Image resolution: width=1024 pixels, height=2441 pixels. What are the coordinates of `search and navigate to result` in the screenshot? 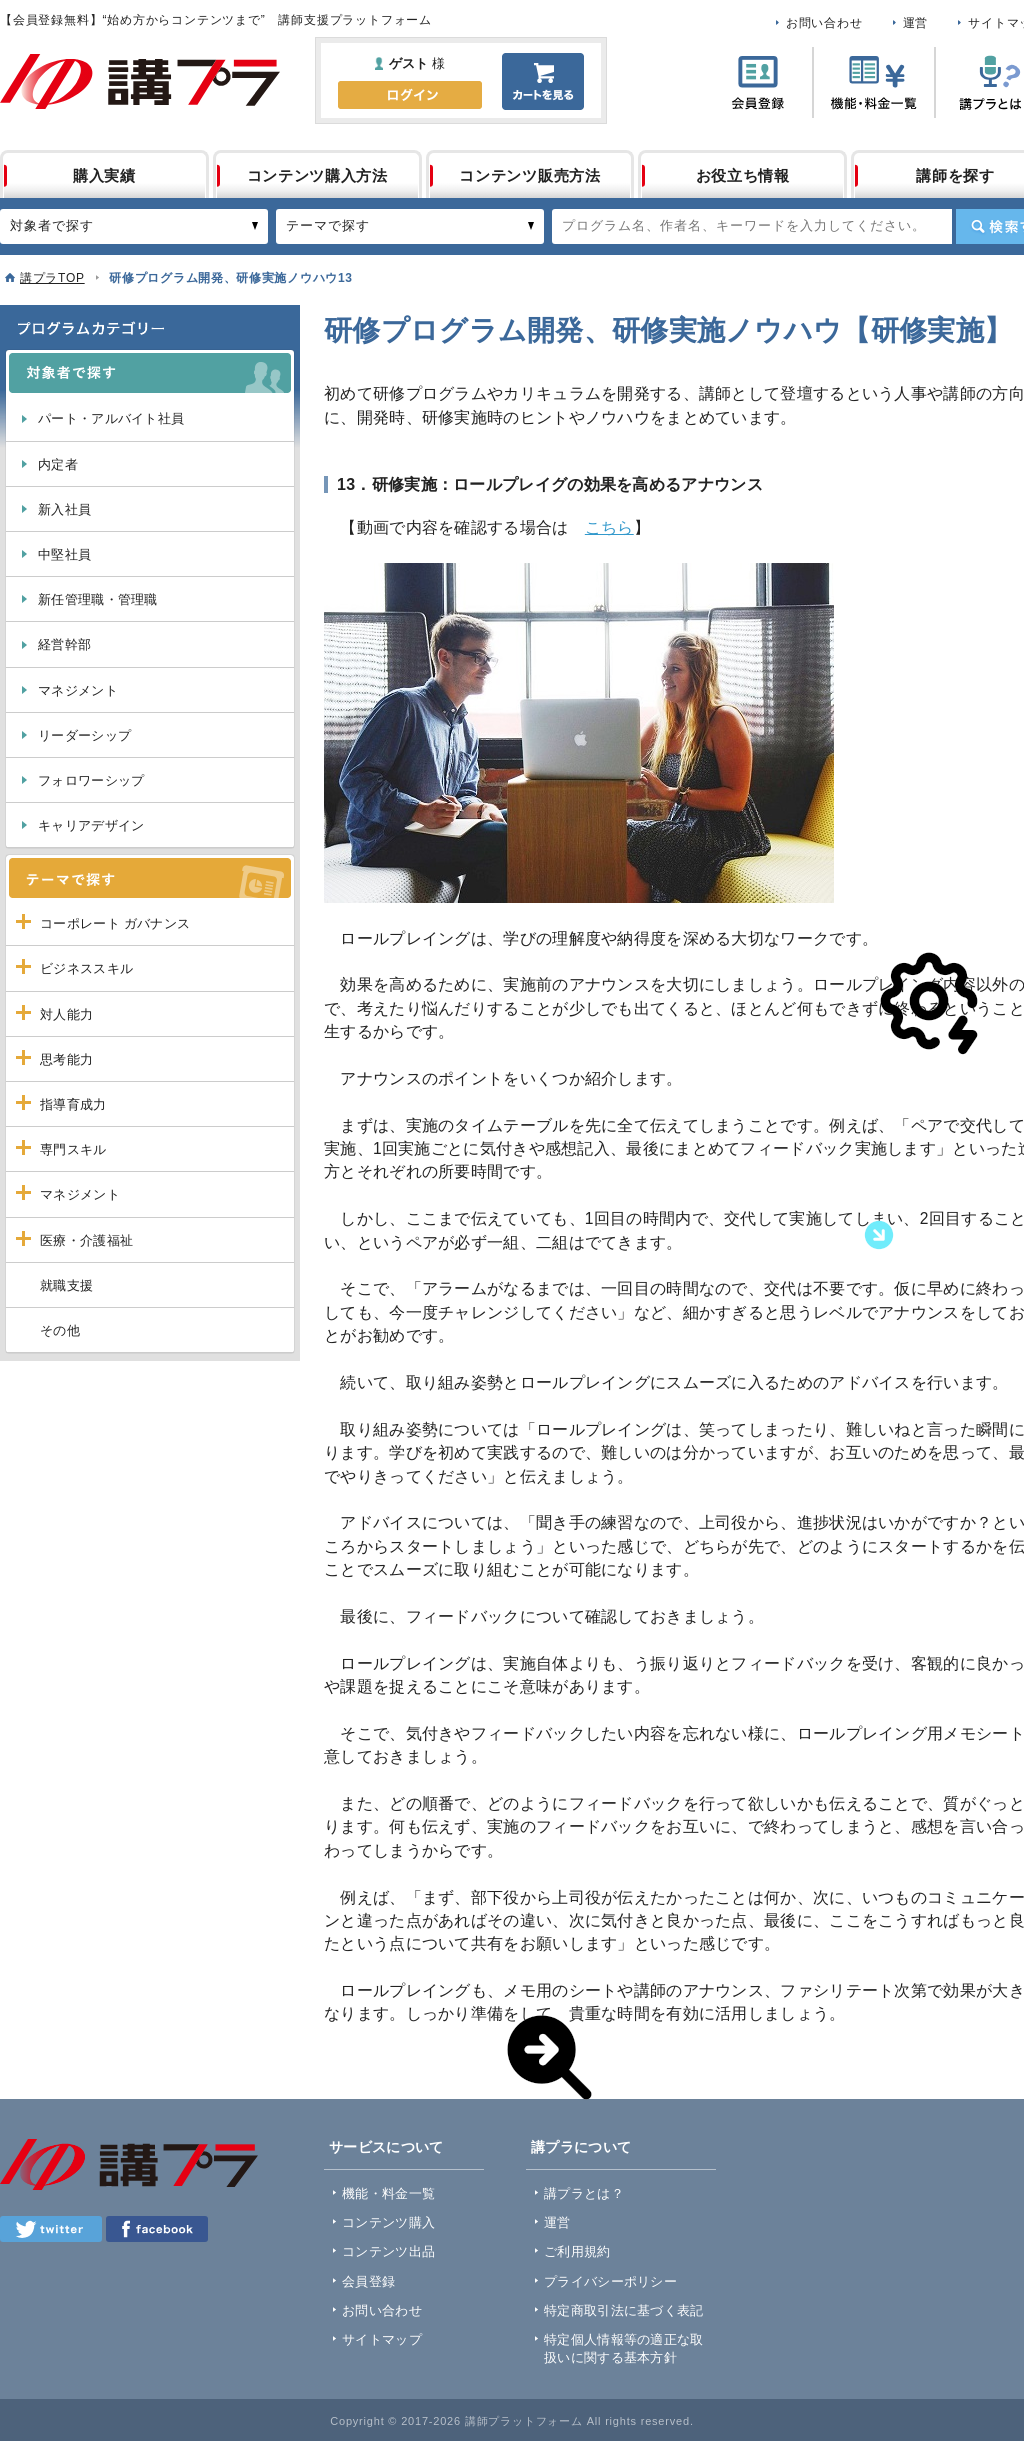 It's located at (549, 2057).